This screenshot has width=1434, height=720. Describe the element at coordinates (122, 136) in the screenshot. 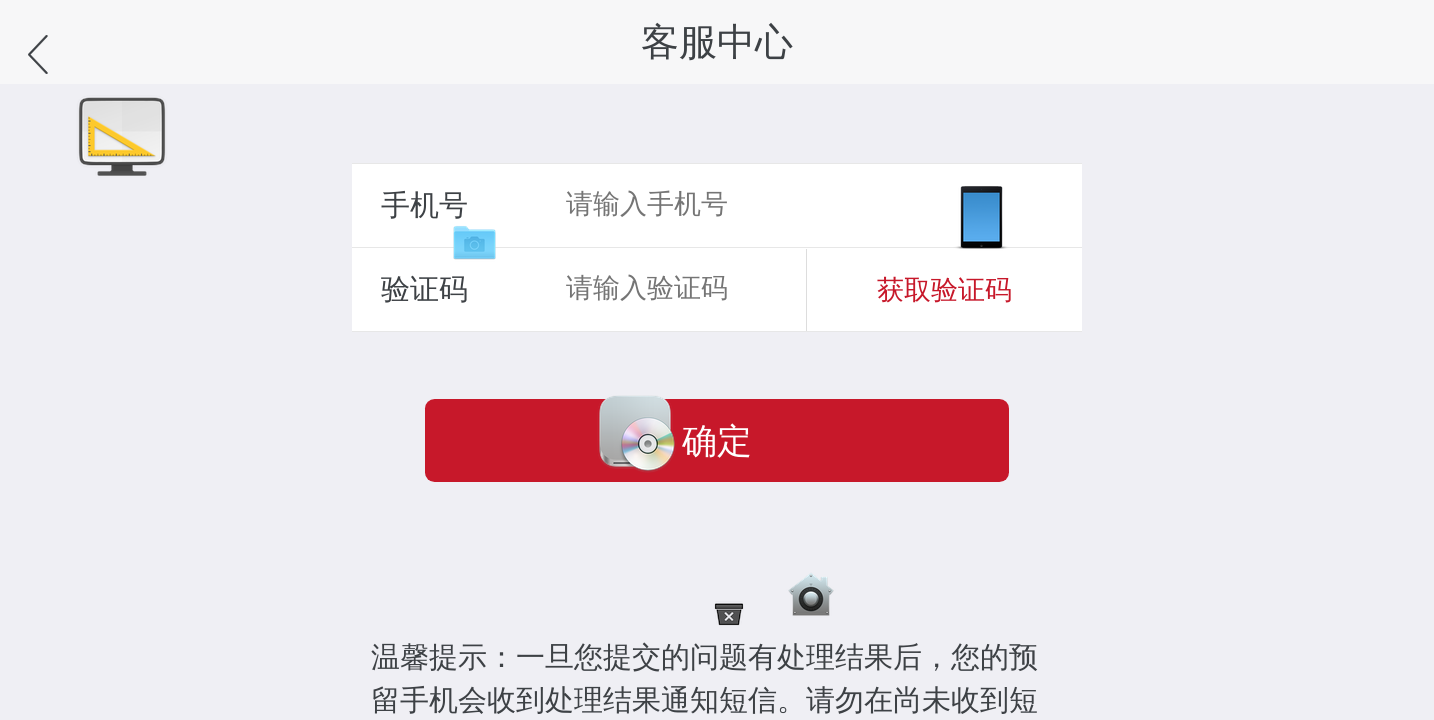

I see `access display settings and screen configuration` at that location.